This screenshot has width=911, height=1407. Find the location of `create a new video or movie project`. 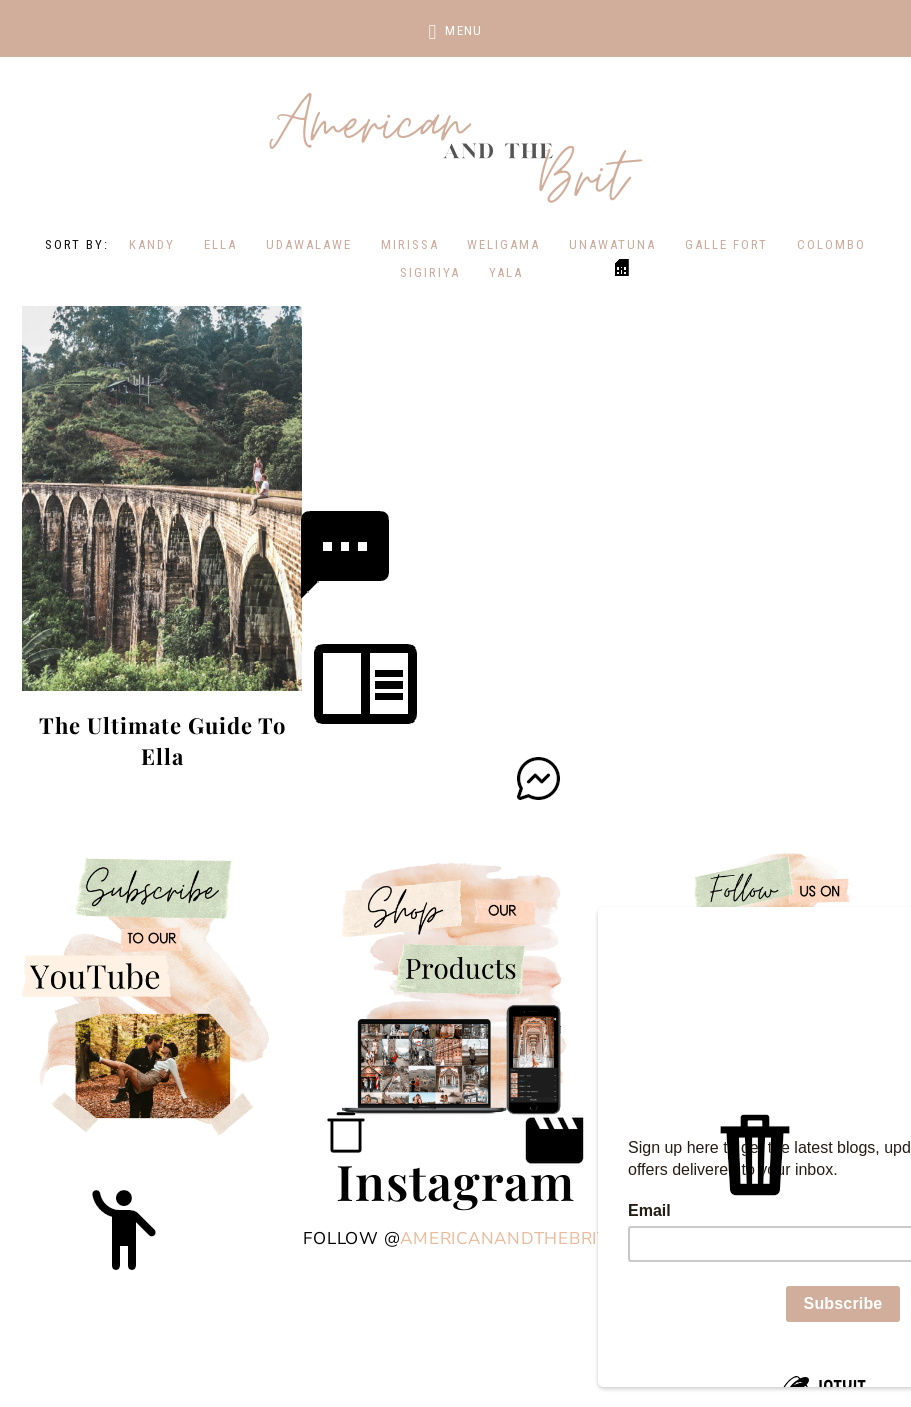

create a new video or movie project is located at coordinates (554, 1140).